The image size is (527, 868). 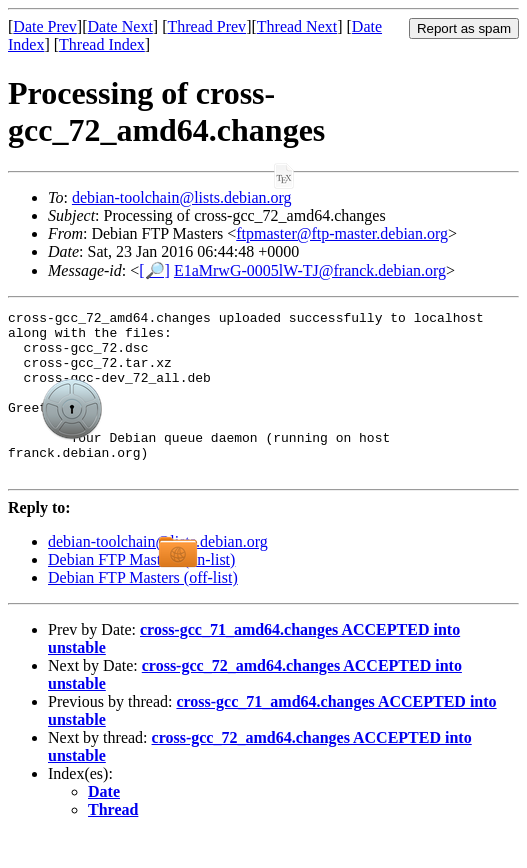 What do you see at coordinates (284, 176) in the screenshot?
I see `a LaTeX or TeX document file` at bounding box center [284, 176].